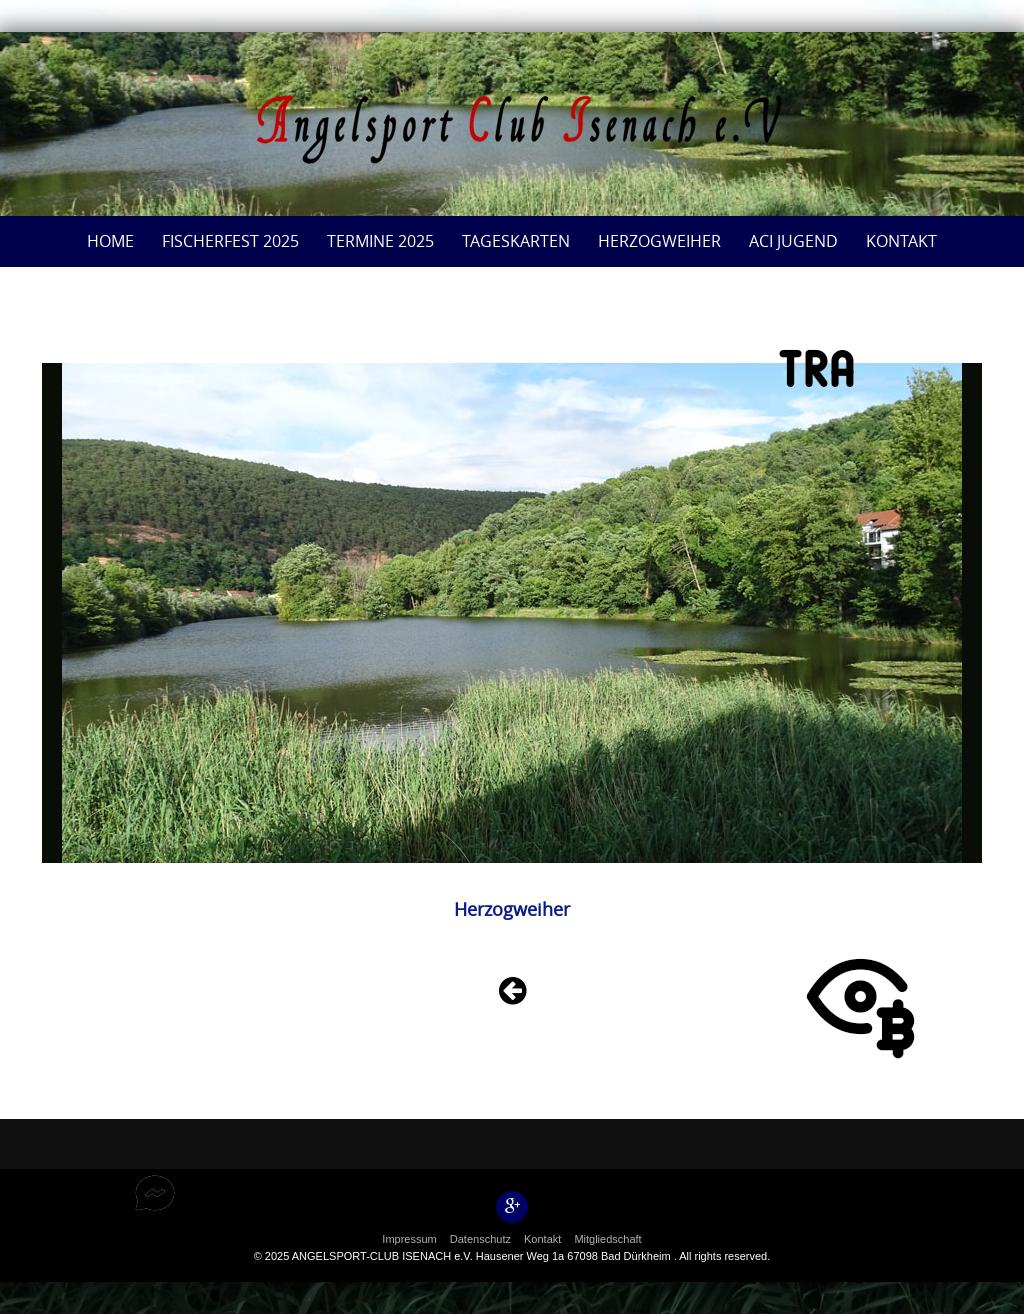 The image size is (1024, 1314). Describe the element at coordinates (860, 996) in the screenshot. I see `view bitcoin wallet balance` at that location.